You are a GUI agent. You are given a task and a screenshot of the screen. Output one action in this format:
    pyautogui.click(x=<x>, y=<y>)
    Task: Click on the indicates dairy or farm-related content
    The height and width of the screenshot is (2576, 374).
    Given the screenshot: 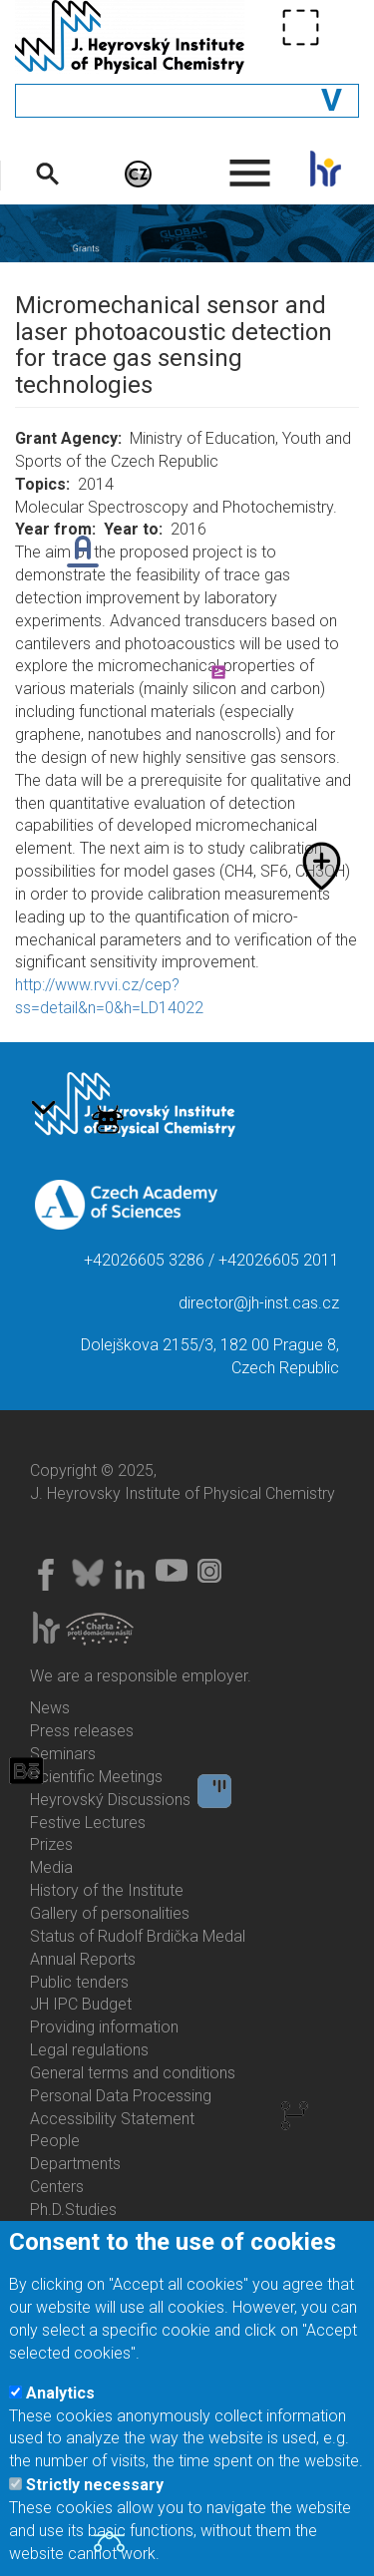 What is the action you would take?
    pyautogui.click(x=108, y=1120)
    